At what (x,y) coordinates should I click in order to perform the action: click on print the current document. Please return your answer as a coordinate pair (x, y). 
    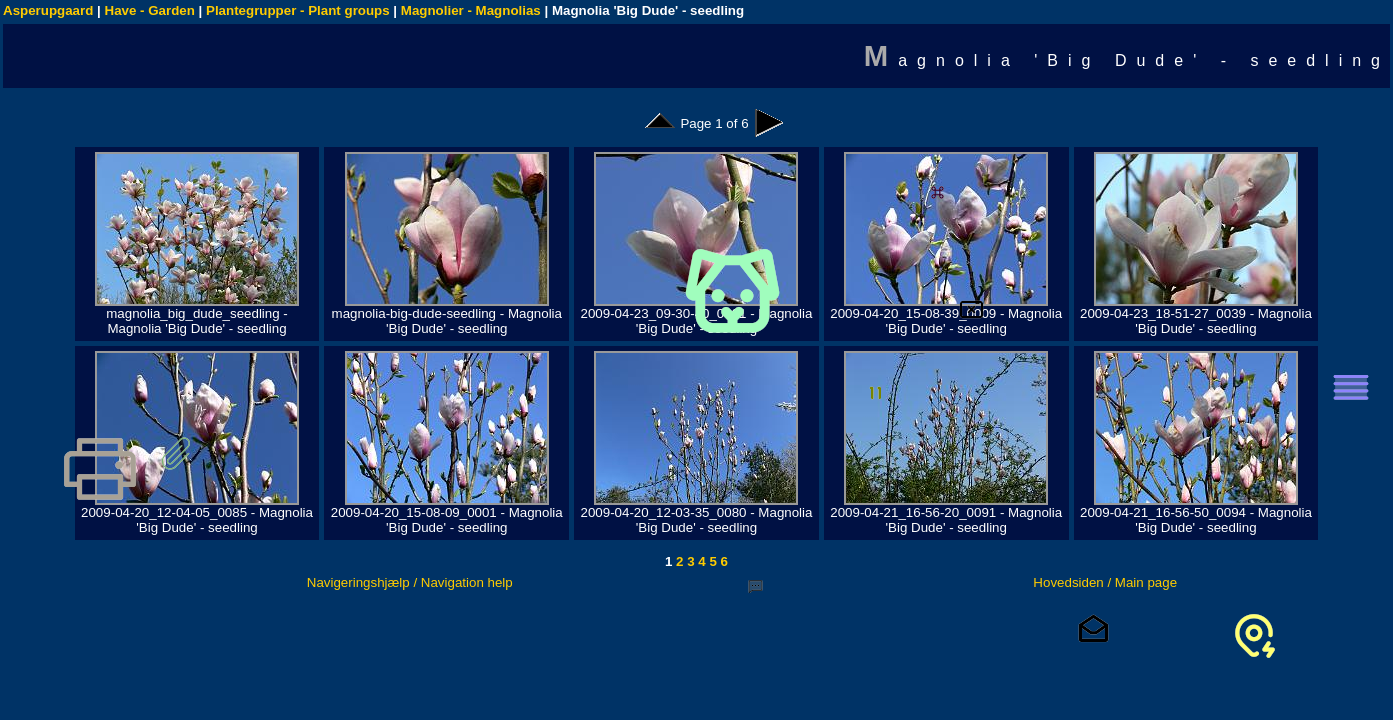
    Looking at the image, I should click on (100, 469).